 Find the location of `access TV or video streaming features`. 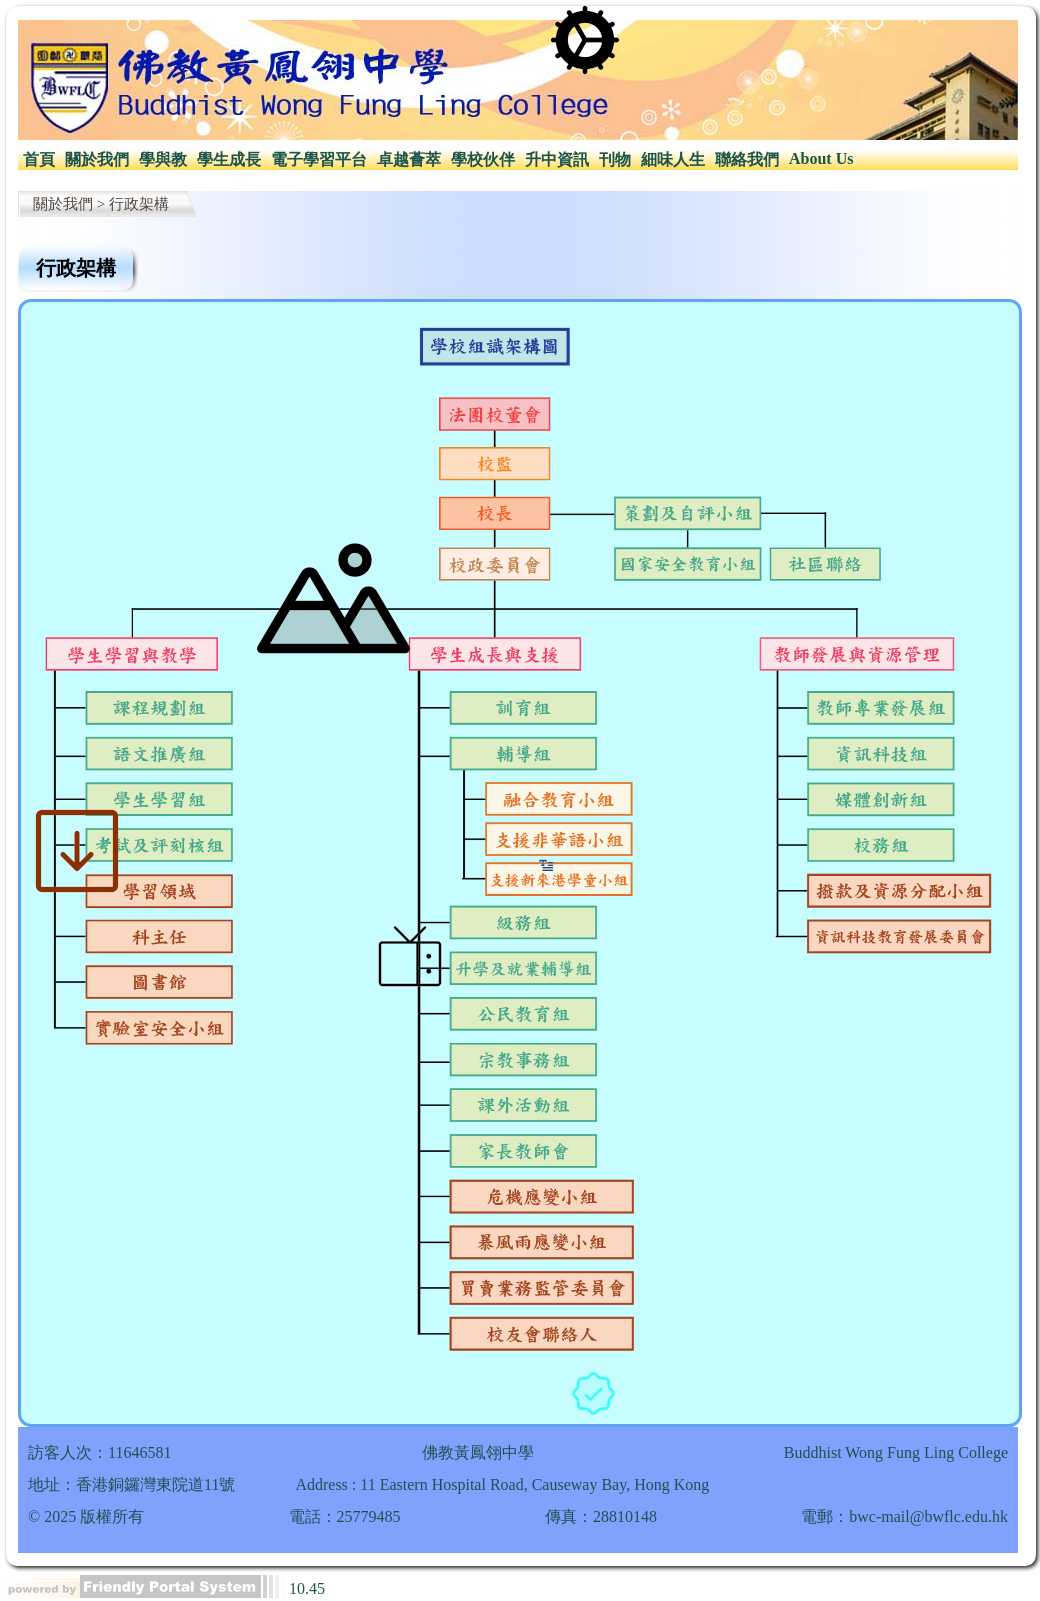

access TV or video streaming features is located at coordinates (410, 960).